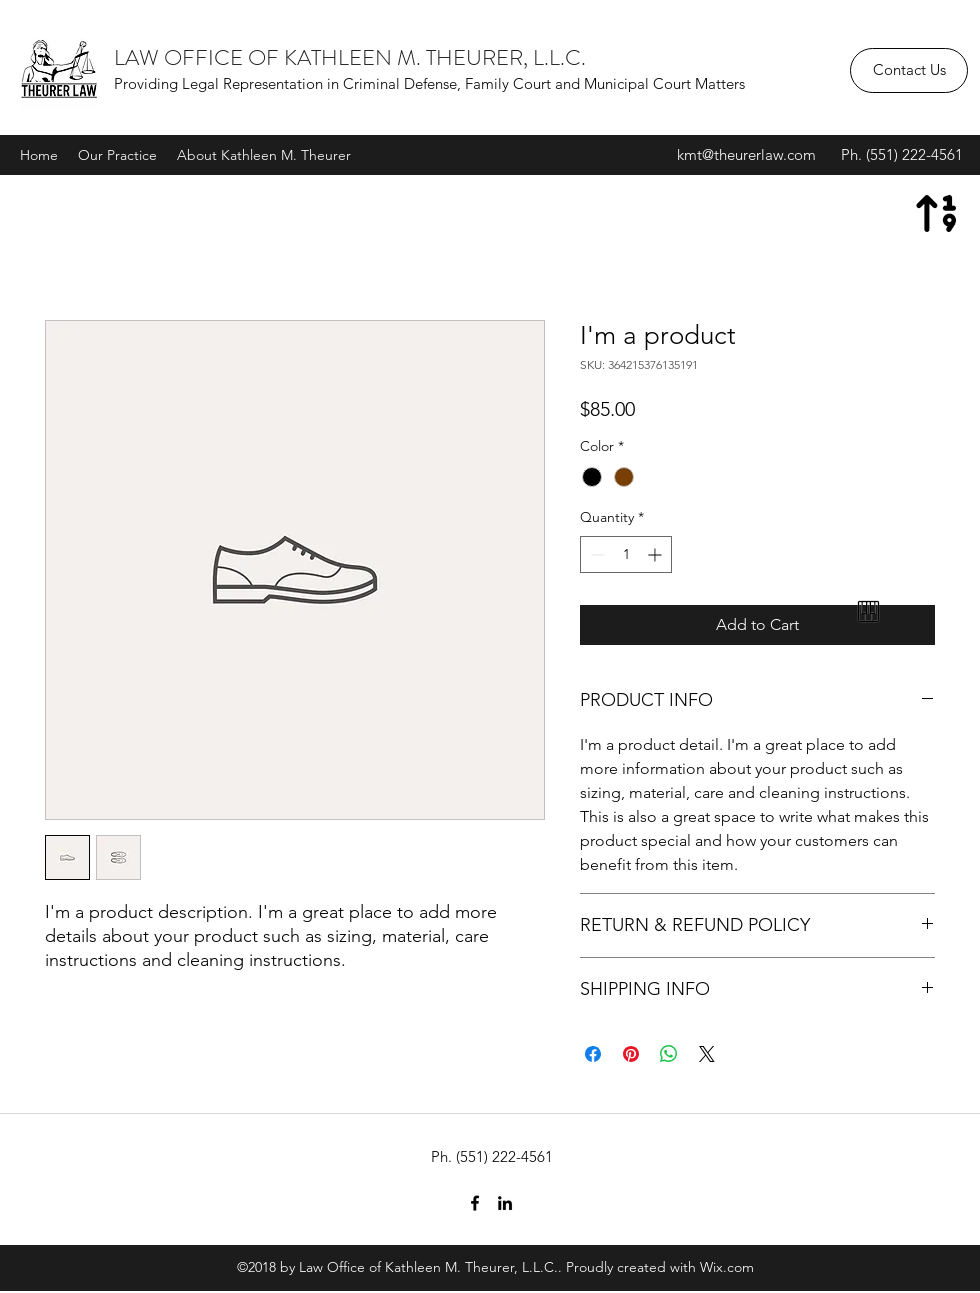 This screenshot has height=1293, width=980. Describe the element at coordinates (937, 213) in the screenshot. I see `sort numbers in ascending order` at that location.